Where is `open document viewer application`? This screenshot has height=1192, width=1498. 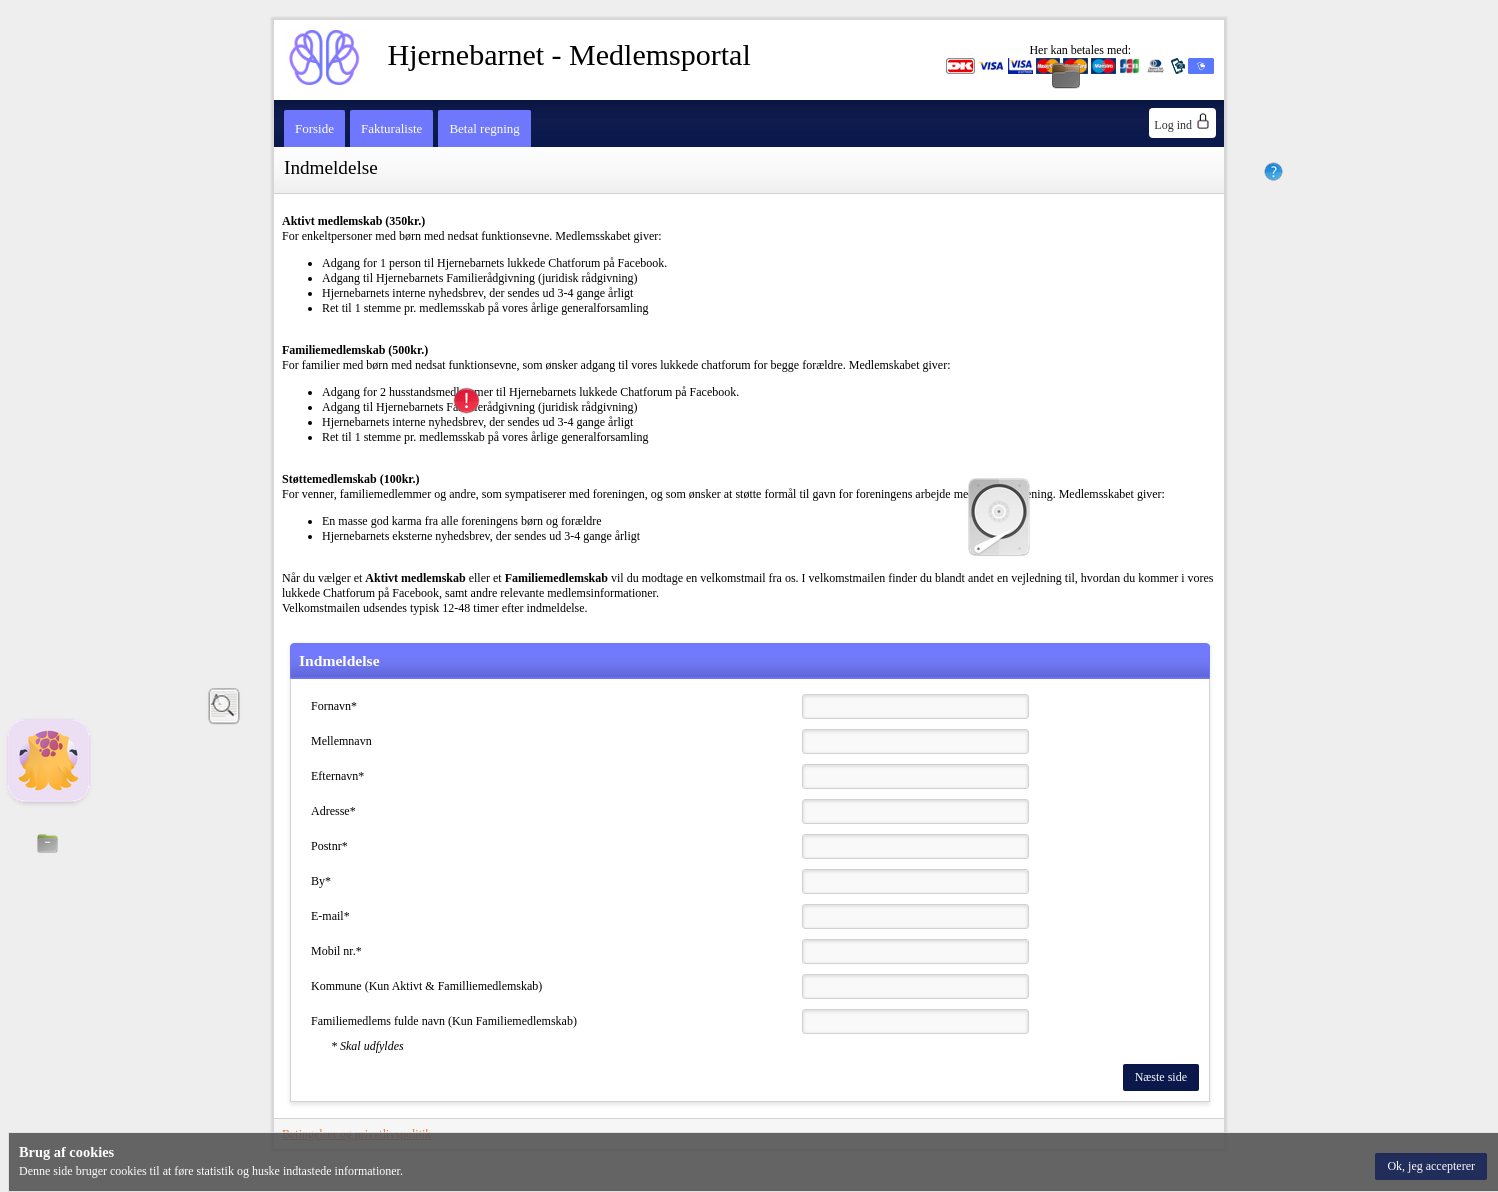
open document viewer application is located at coordinates (224, 706).